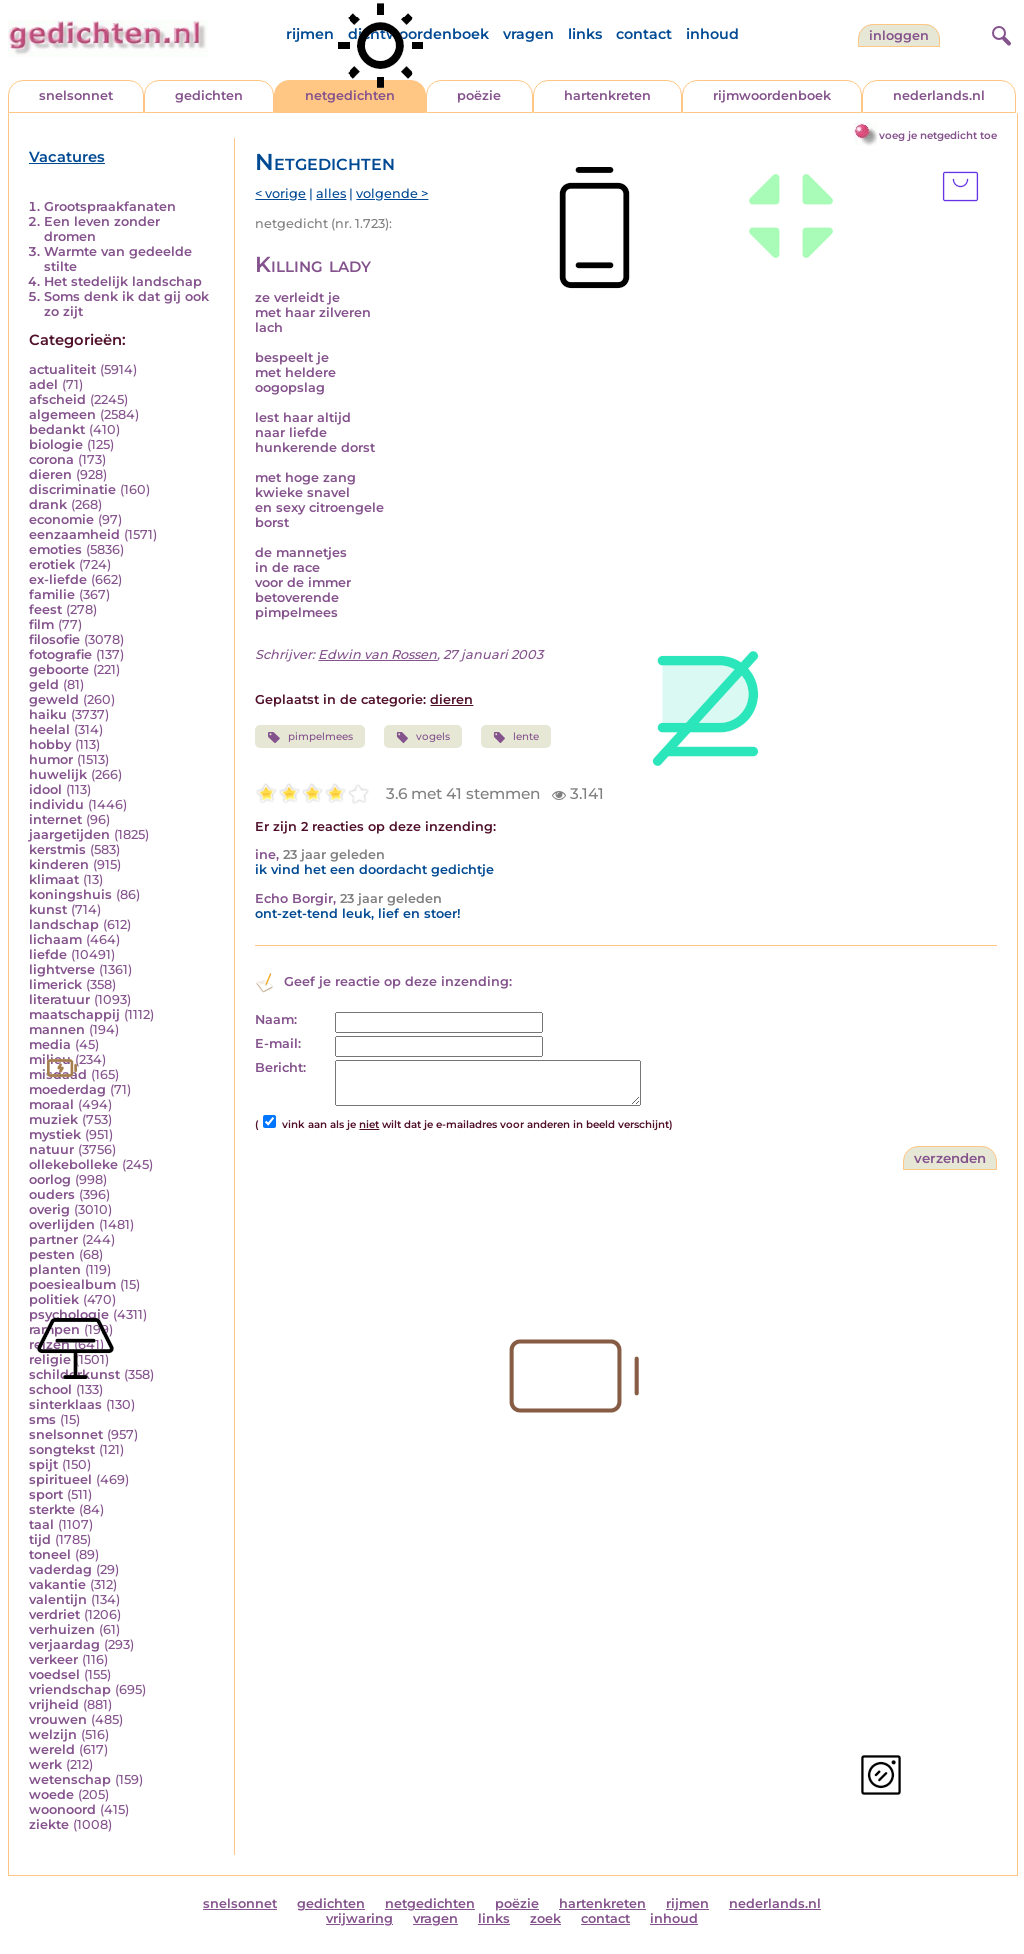  Describe the element at coordinates (705, 708) in the screenshot. I see `indicates set is not a superset of another in mathematical notation` at that location.